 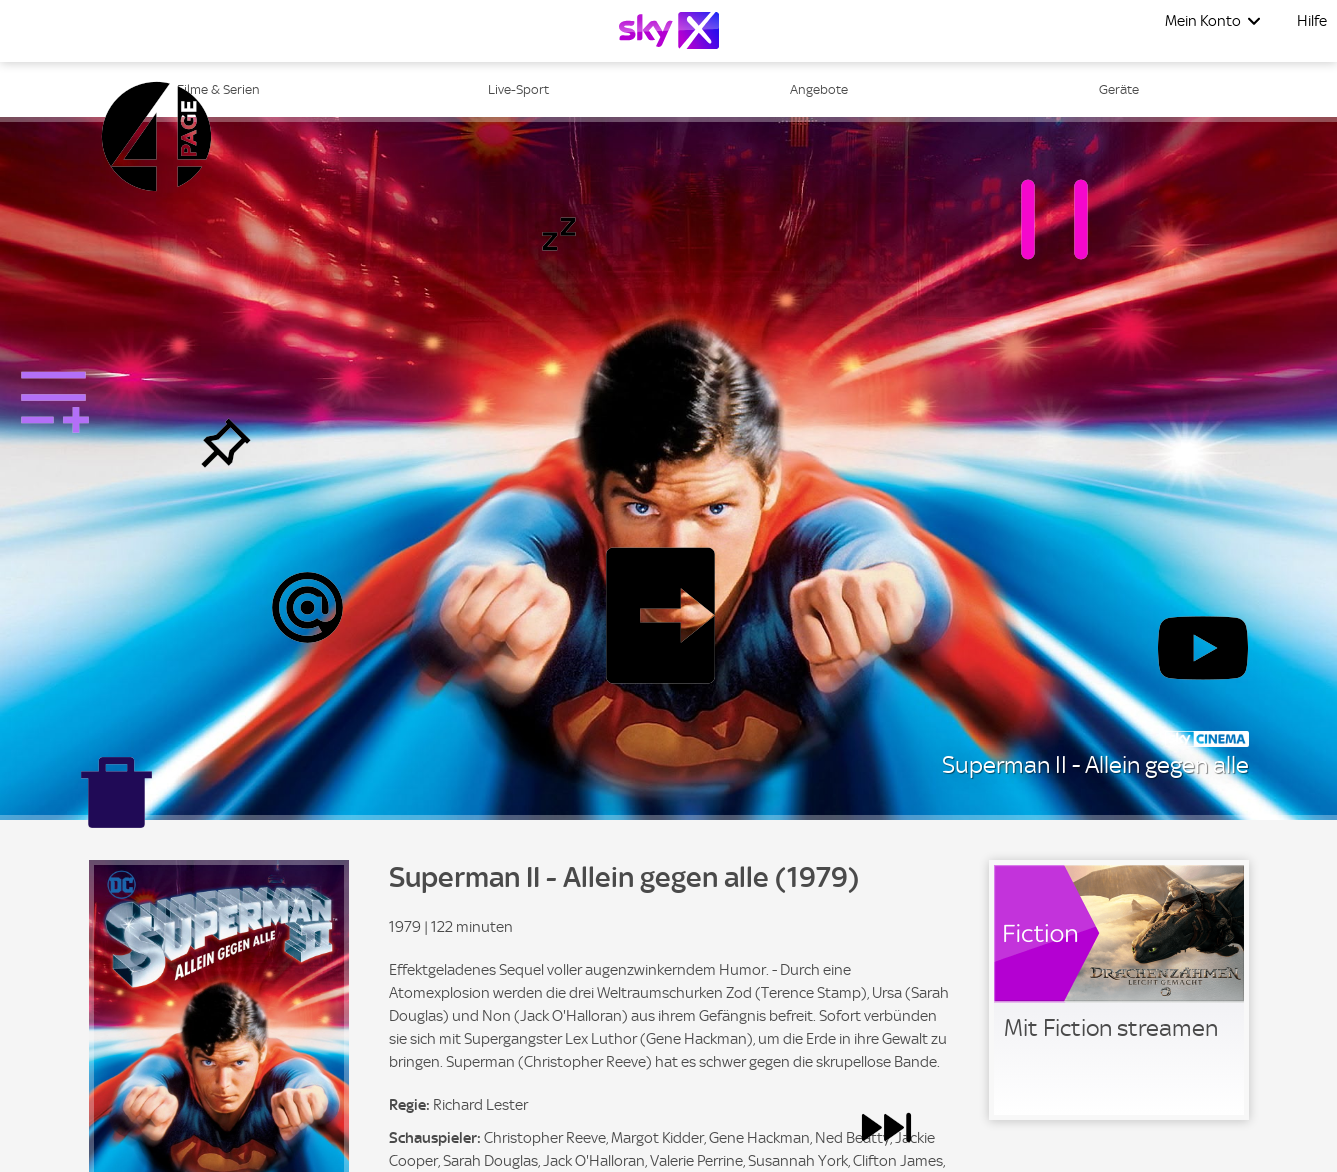 I want to click on open YouTube app, so click(x=1203, y=648).